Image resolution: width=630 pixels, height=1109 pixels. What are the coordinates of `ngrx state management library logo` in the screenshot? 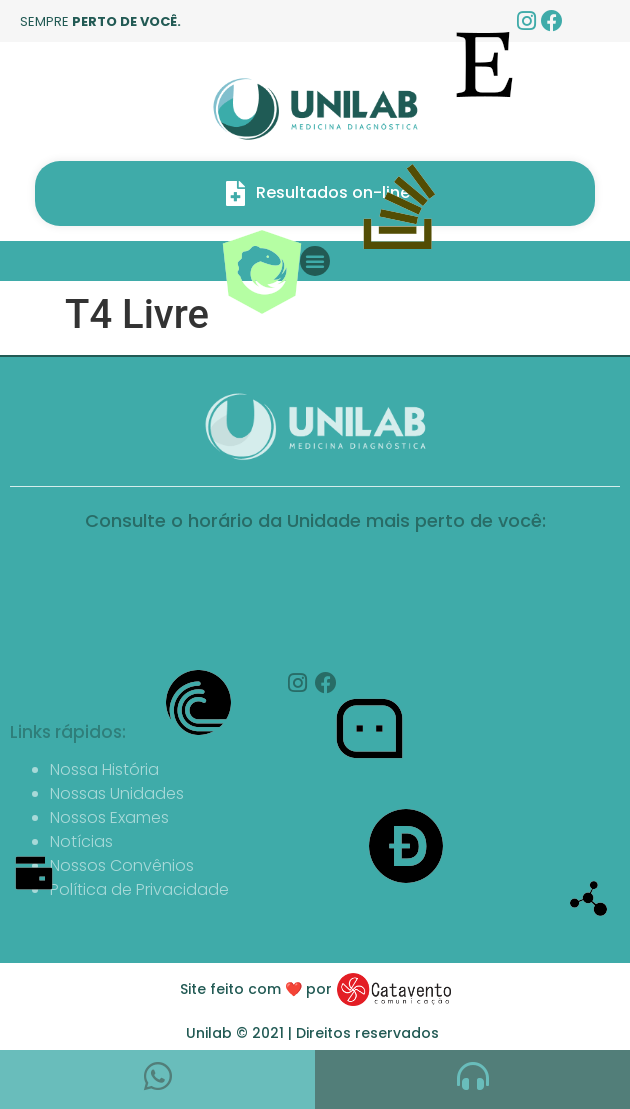 It's located at (262, 272).